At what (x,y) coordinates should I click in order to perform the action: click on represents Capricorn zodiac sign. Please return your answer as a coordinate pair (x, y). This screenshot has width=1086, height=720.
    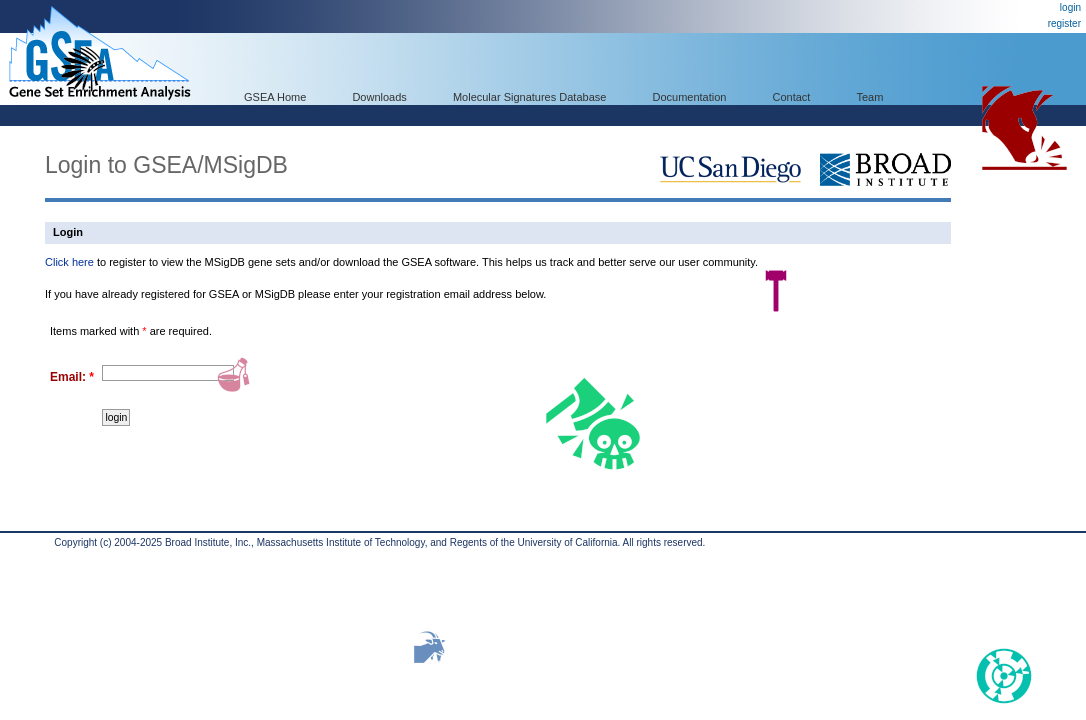
    Looking at the image, I should click on (430, 646).